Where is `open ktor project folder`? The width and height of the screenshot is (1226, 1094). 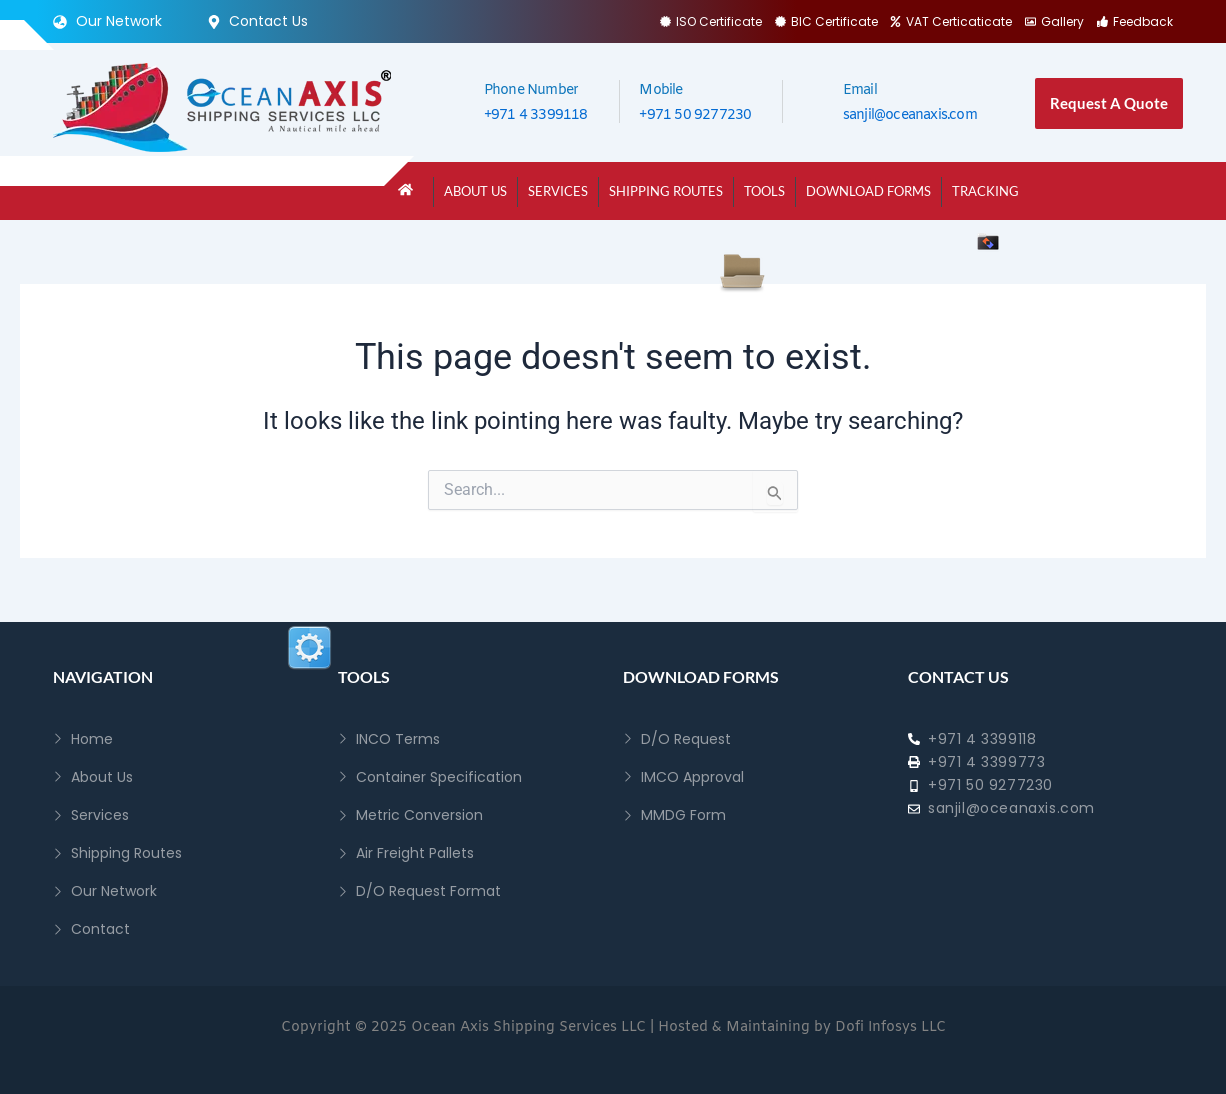
open ktor project folder is located at coordinates (988, 242).